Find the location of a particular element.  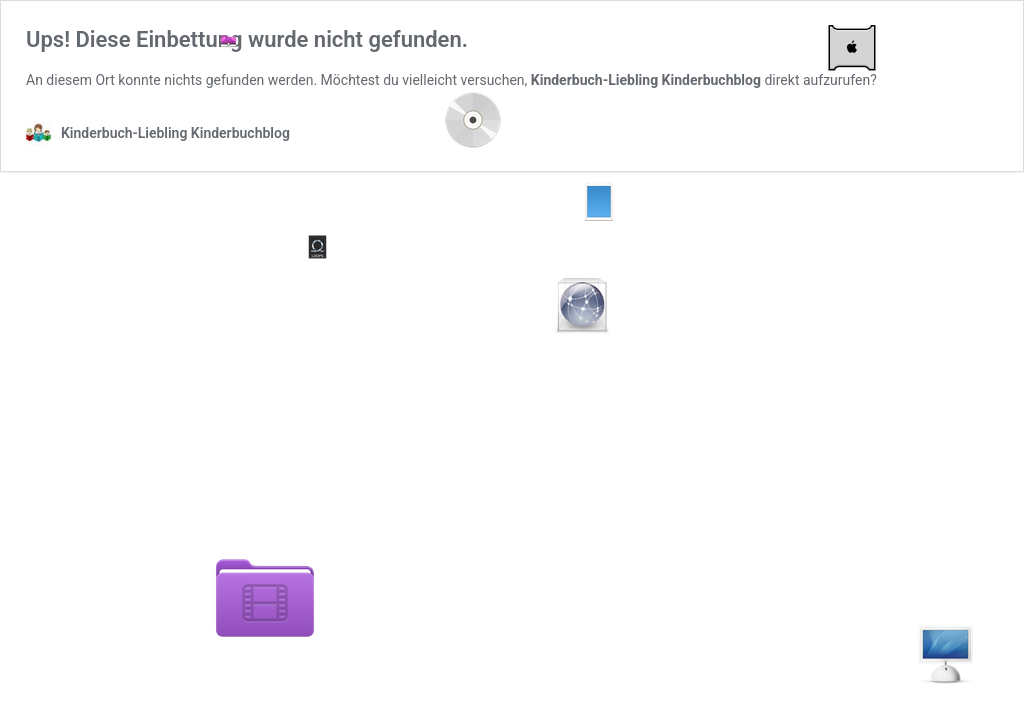

connect to a network file server is located at coordinates (582, 305).